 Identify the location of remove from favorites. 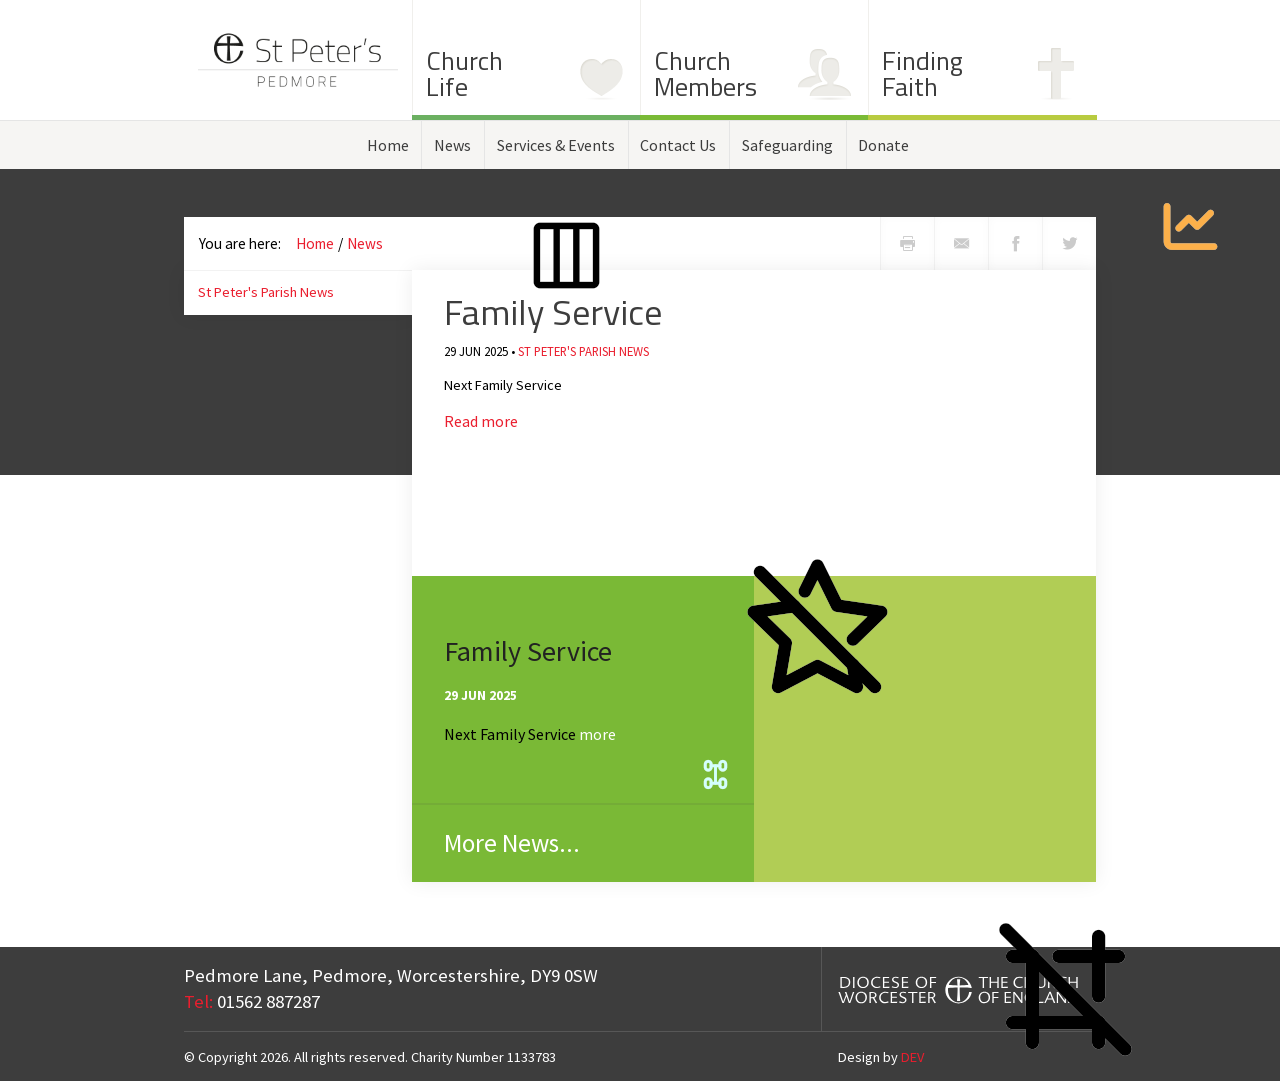
(817, 629).